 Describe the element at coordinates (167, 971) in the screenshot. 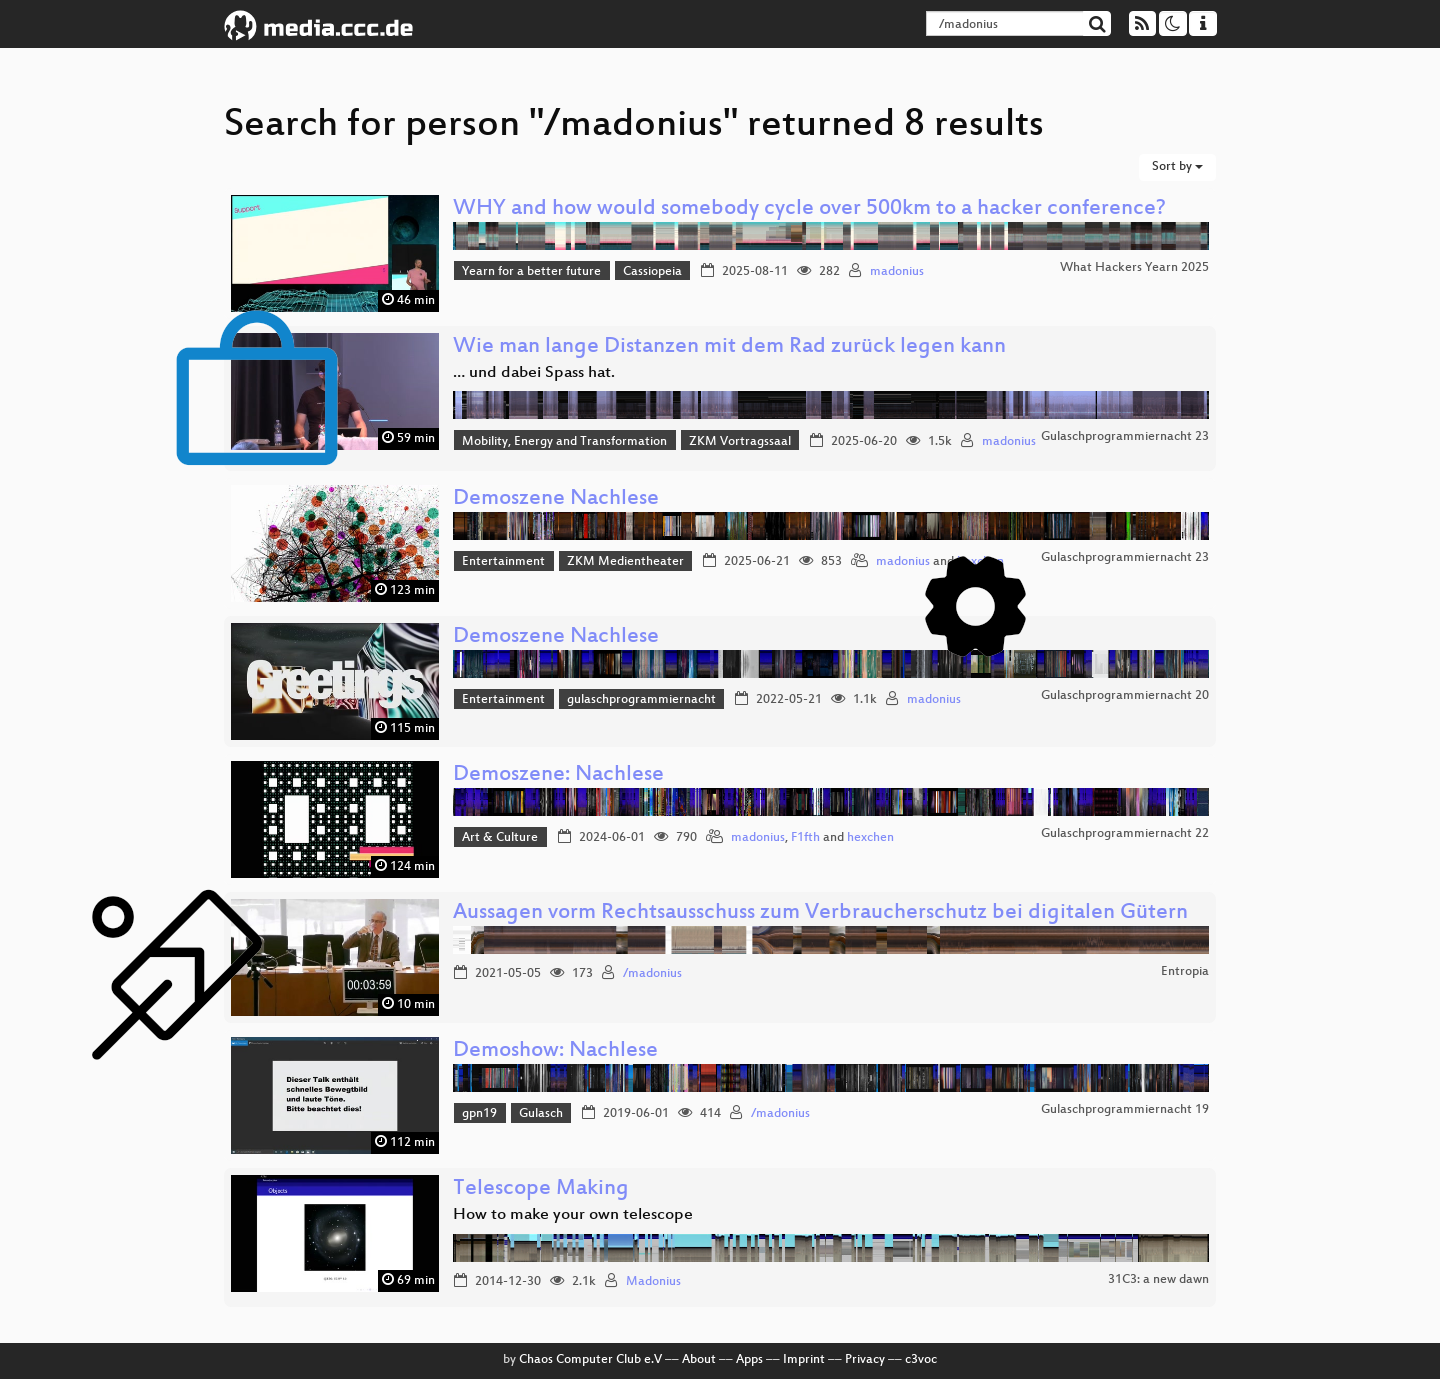

I see `access cricket sports scores or updates` at that location.